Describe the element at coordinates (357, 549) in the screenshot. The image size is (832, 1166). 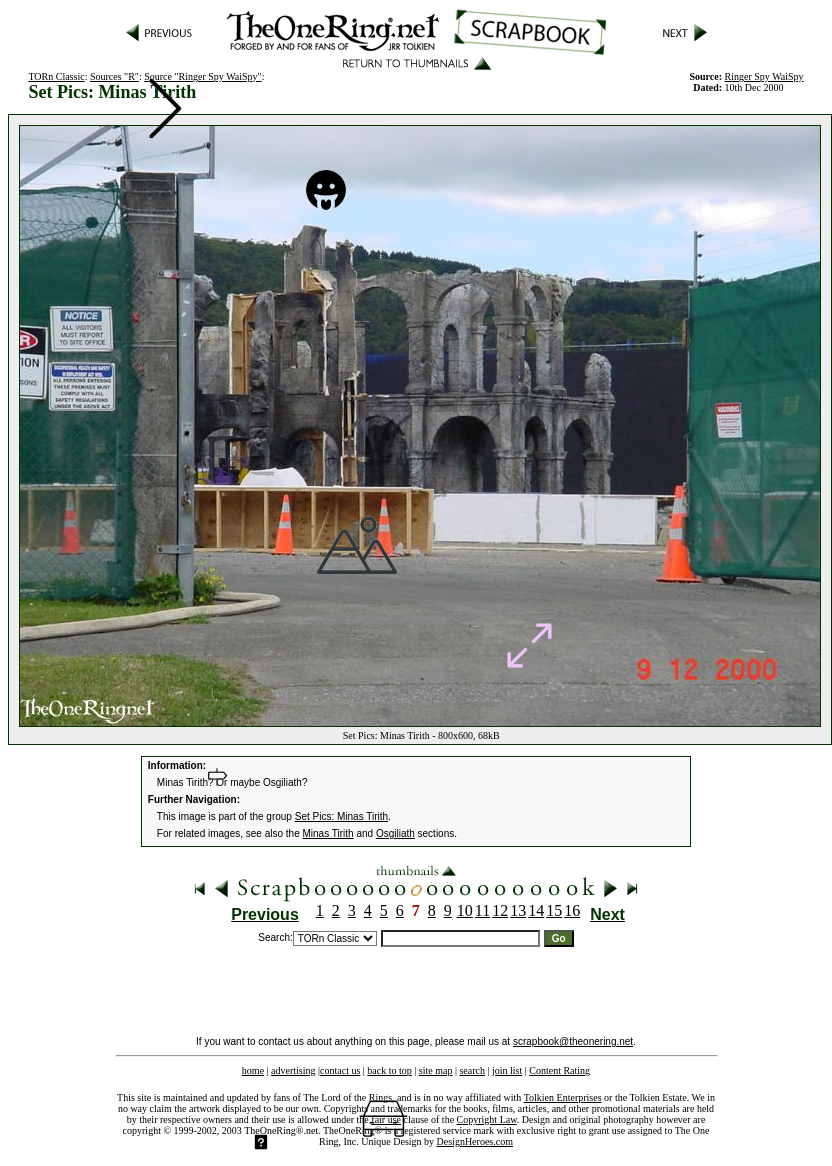
I see `view landscape or nature photos` at that location.